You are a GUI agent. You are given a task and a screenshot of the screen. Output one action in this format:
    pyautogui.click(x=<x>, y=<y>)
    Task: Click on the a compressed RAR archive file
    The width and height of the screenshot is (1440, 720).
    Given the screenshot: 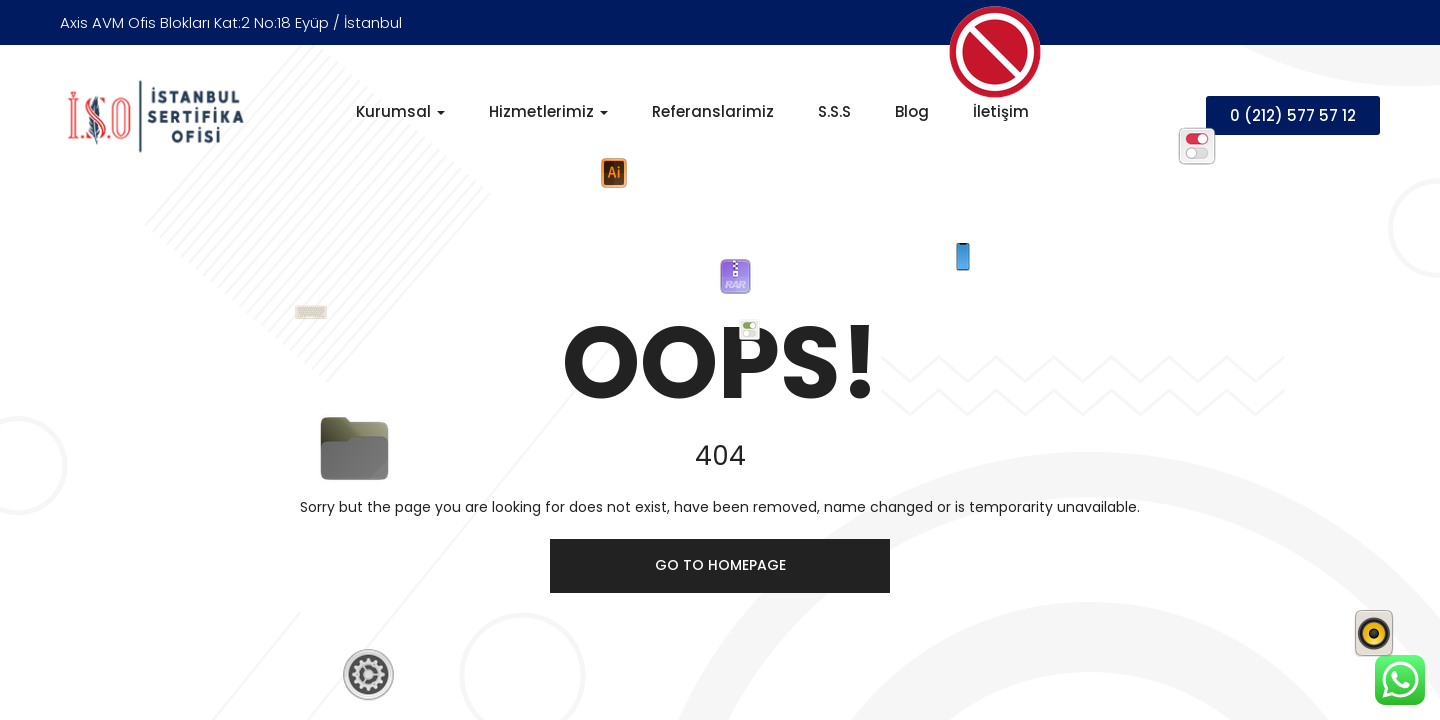 What is the action you would take?
    pyautogui.click(x=735, y=276)
    